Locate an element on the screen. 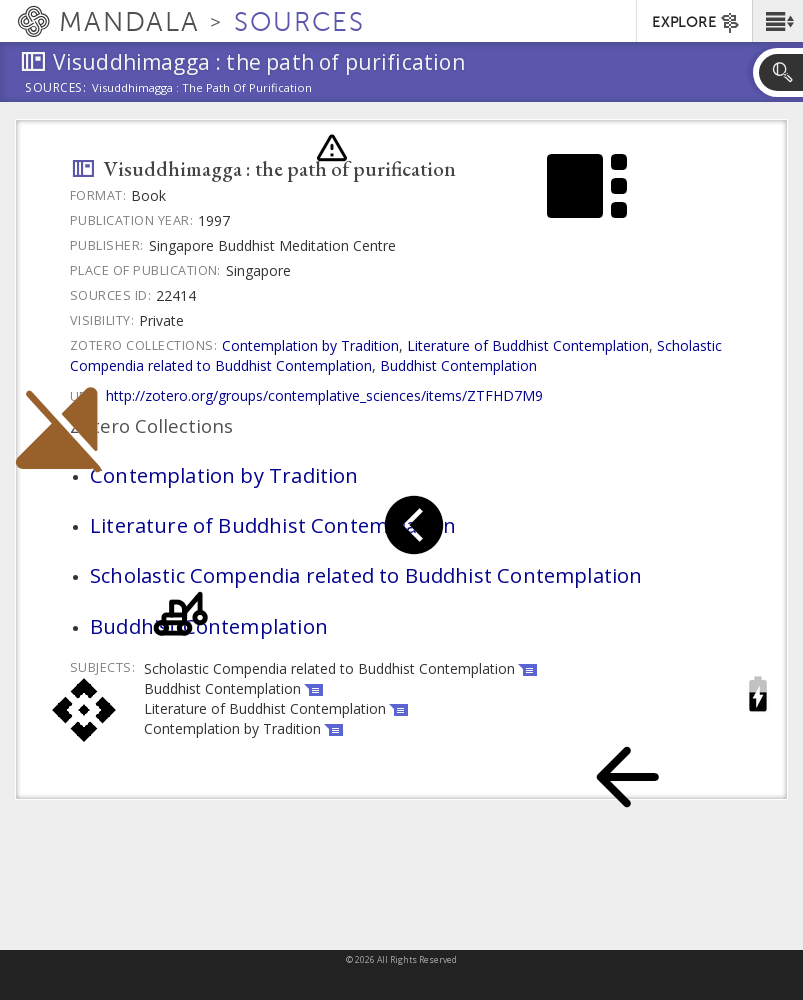 Image resolution: width=803 pixels, height=1000 pixels. demolition or destruction tool is located at coordinates (182, 615).